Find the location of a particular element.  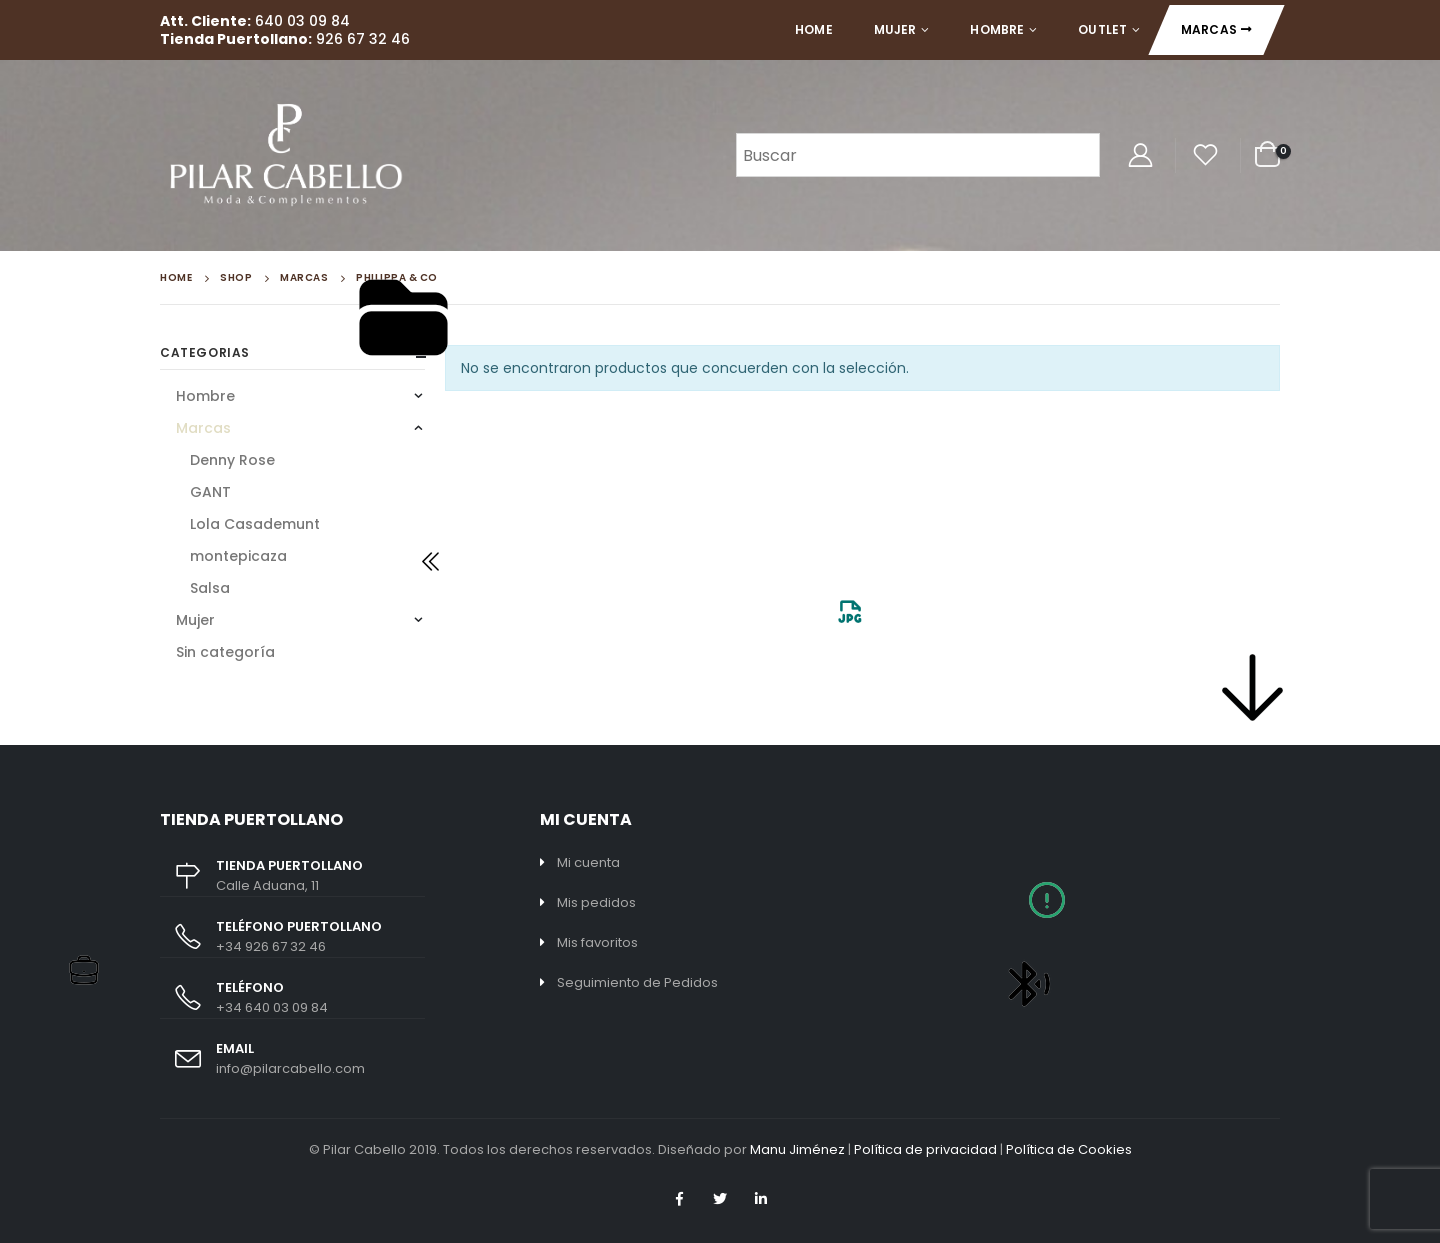

searching for nearby bluetooth devices is located at coordinates (1029, 984).